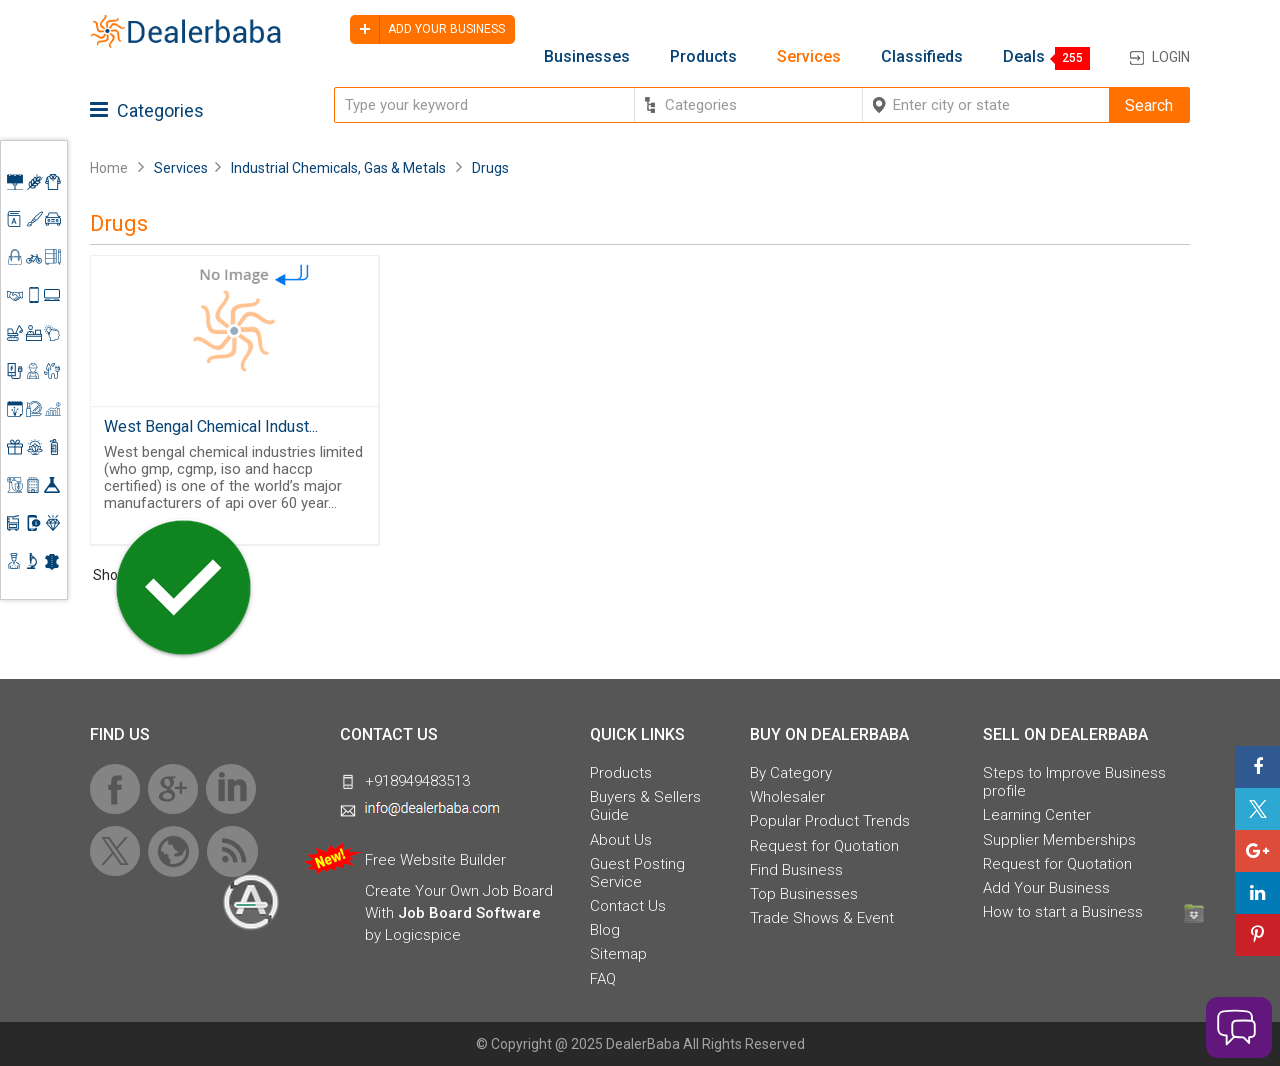 The width and height of the screenshot is (1280, 1066). What do you see at coordinates (1194, 913) in the screenshot?
I see `open your dropbox folder` at bounding box center [1194, 913].